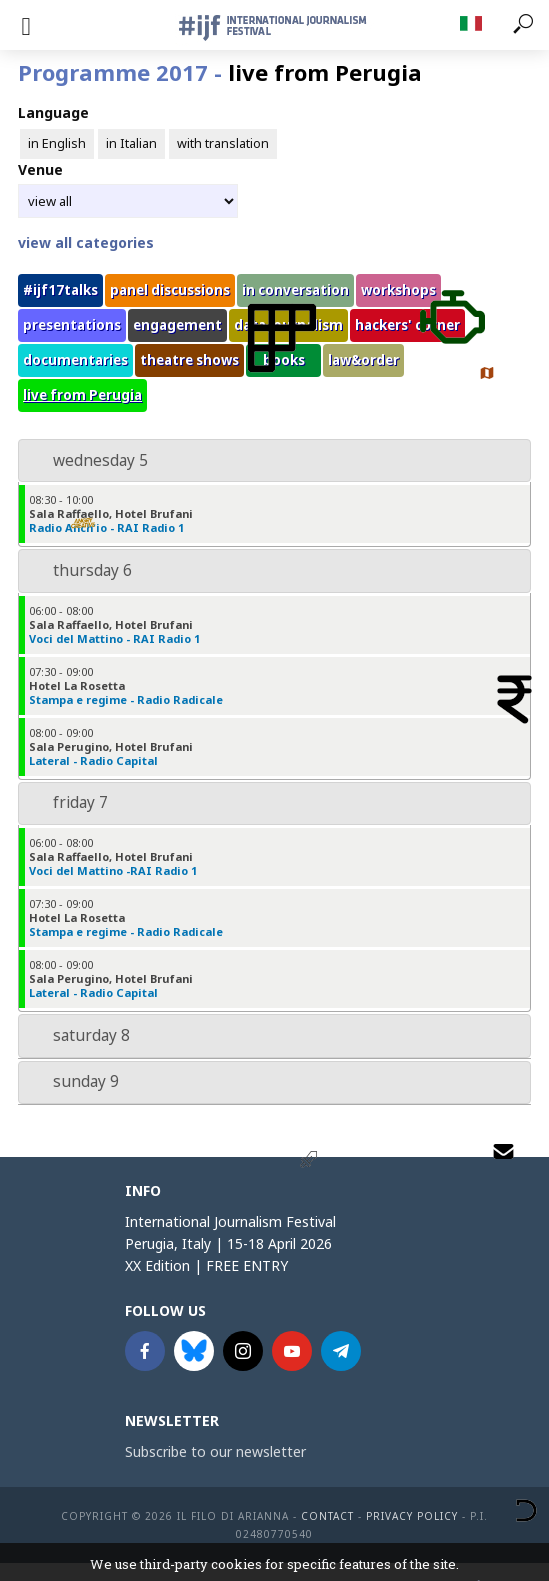 The height and width of the screenshot is (1581, 549). Describe the element at coordinates (282, 338) in the screenshot. I see `view cohort analysis chart` at that location.